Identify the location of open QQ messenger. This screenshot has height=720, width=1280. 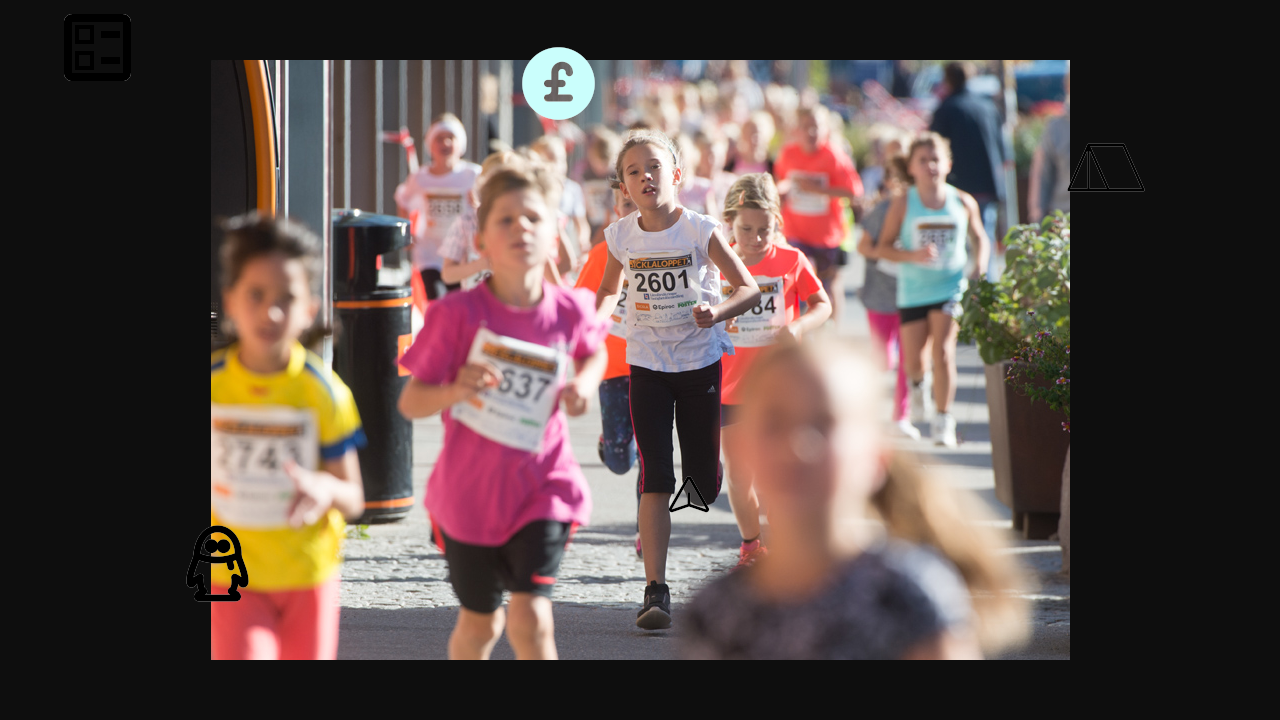
(217, 563).